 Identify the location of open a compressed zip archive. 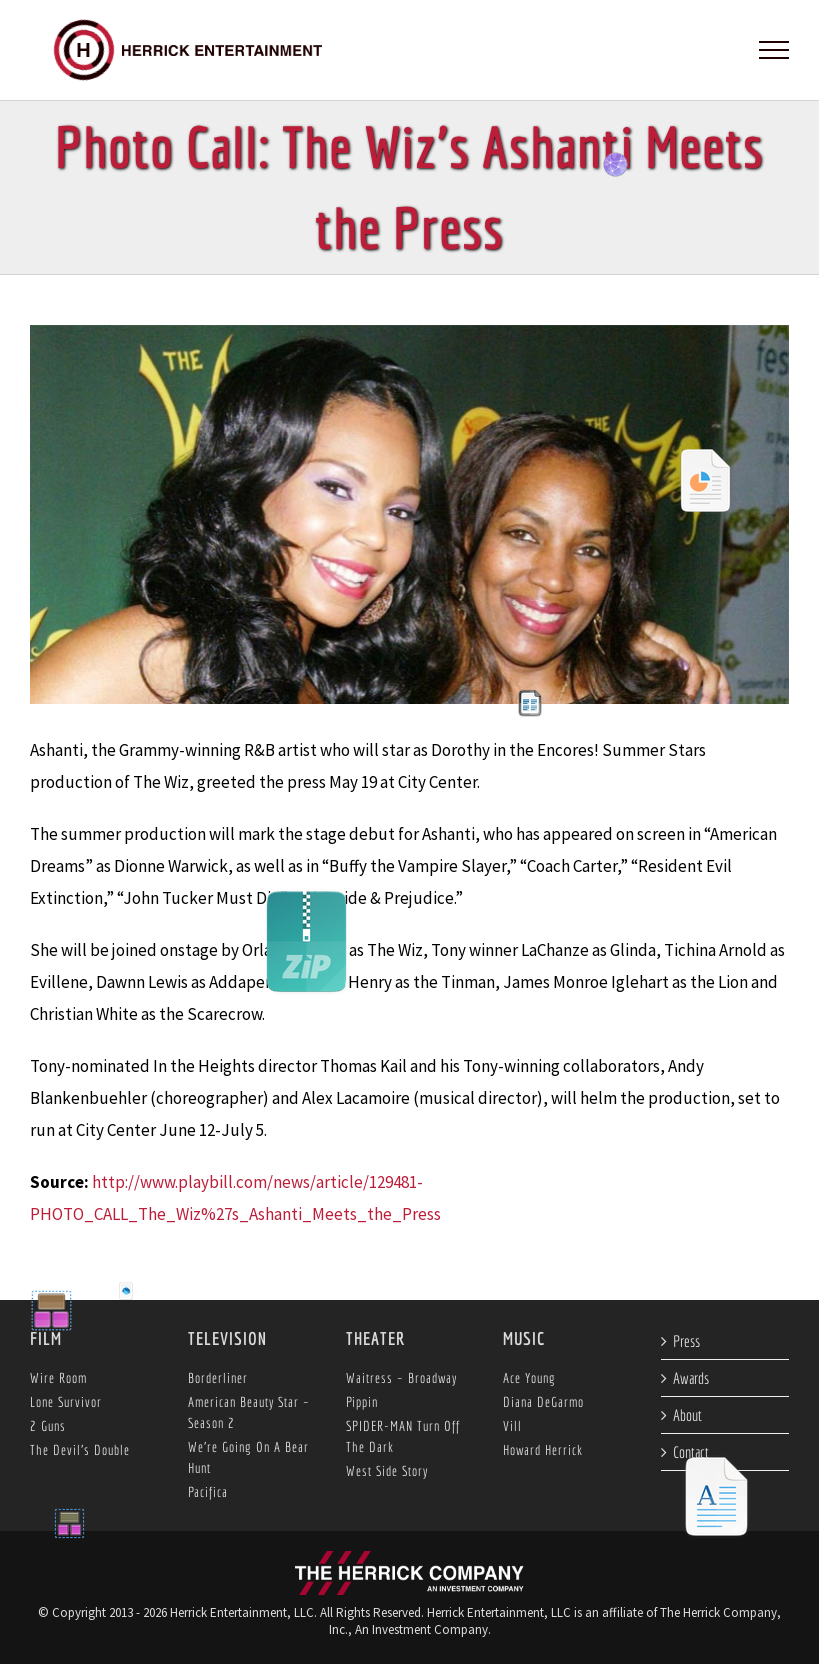
(306, 941).